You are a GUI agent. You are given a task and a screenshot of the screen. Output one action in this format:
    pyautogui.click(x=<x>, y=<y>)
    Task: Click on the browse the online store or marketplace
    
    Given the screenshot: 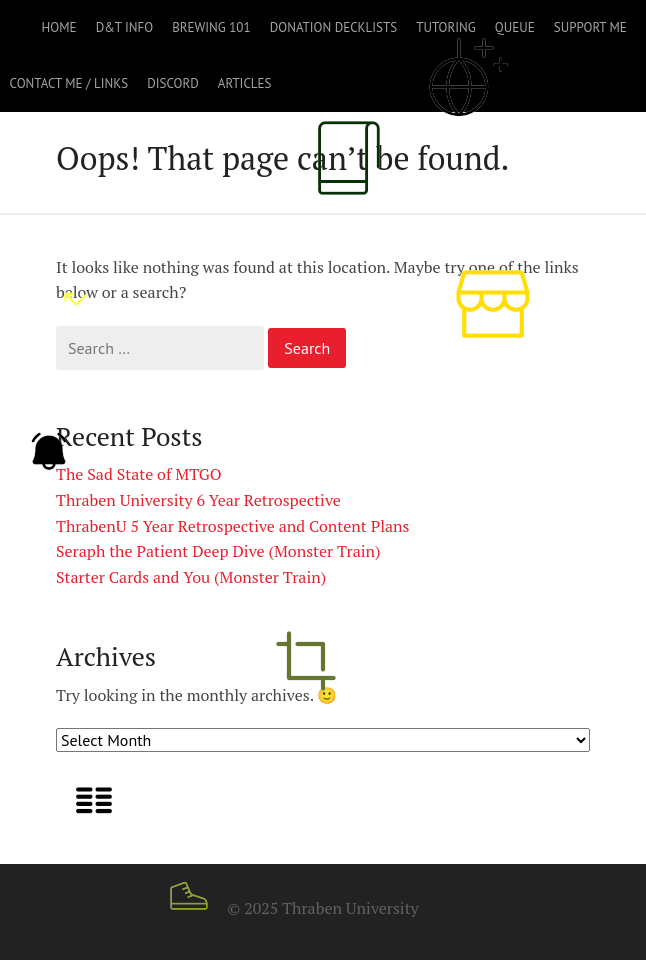 What is the action you would take?
    pyautogui.click(x=493, y=304)
    